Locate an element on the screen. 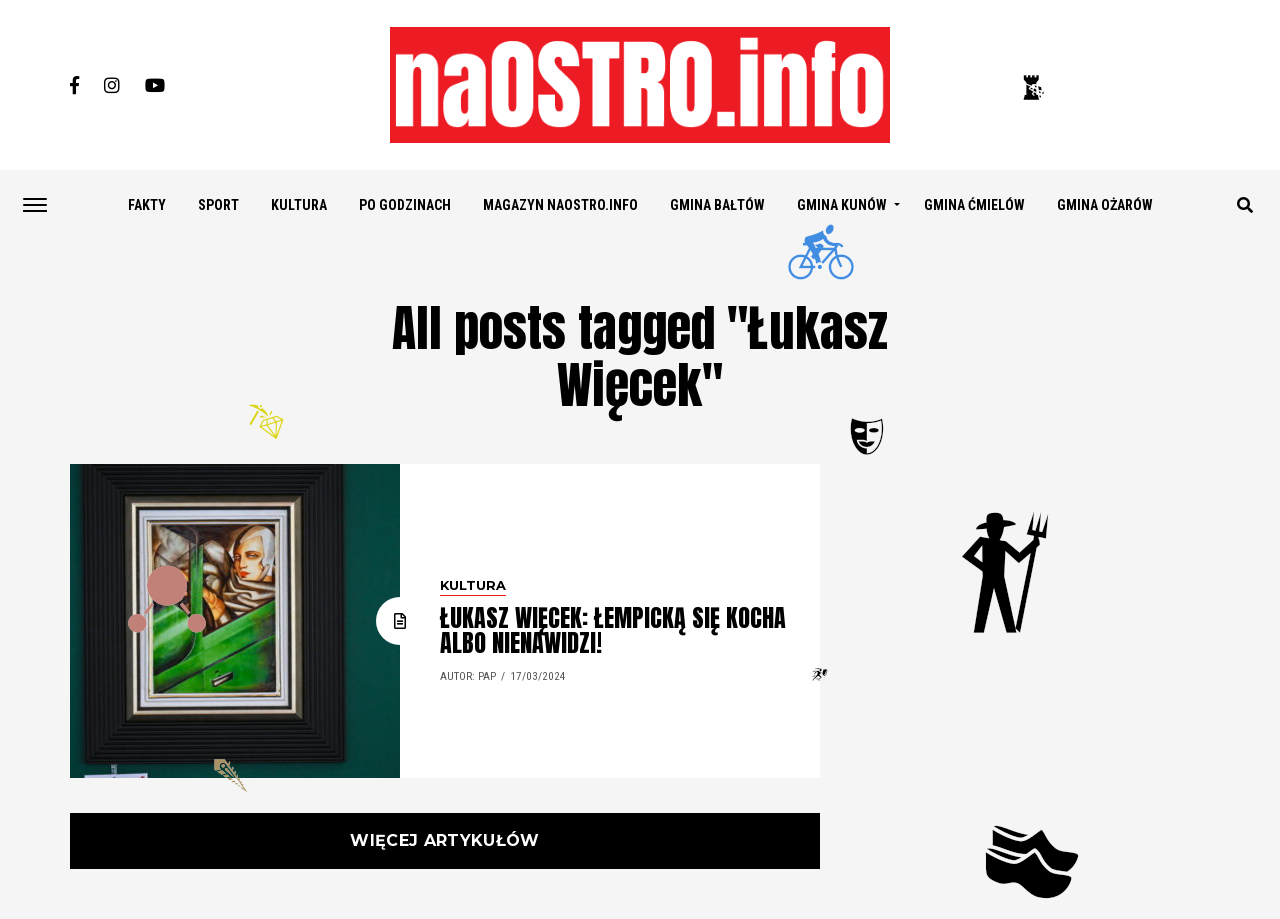 The width and height of the screenshot is (1280, 919). select farmer character class is located at coordinates (1001, 572).